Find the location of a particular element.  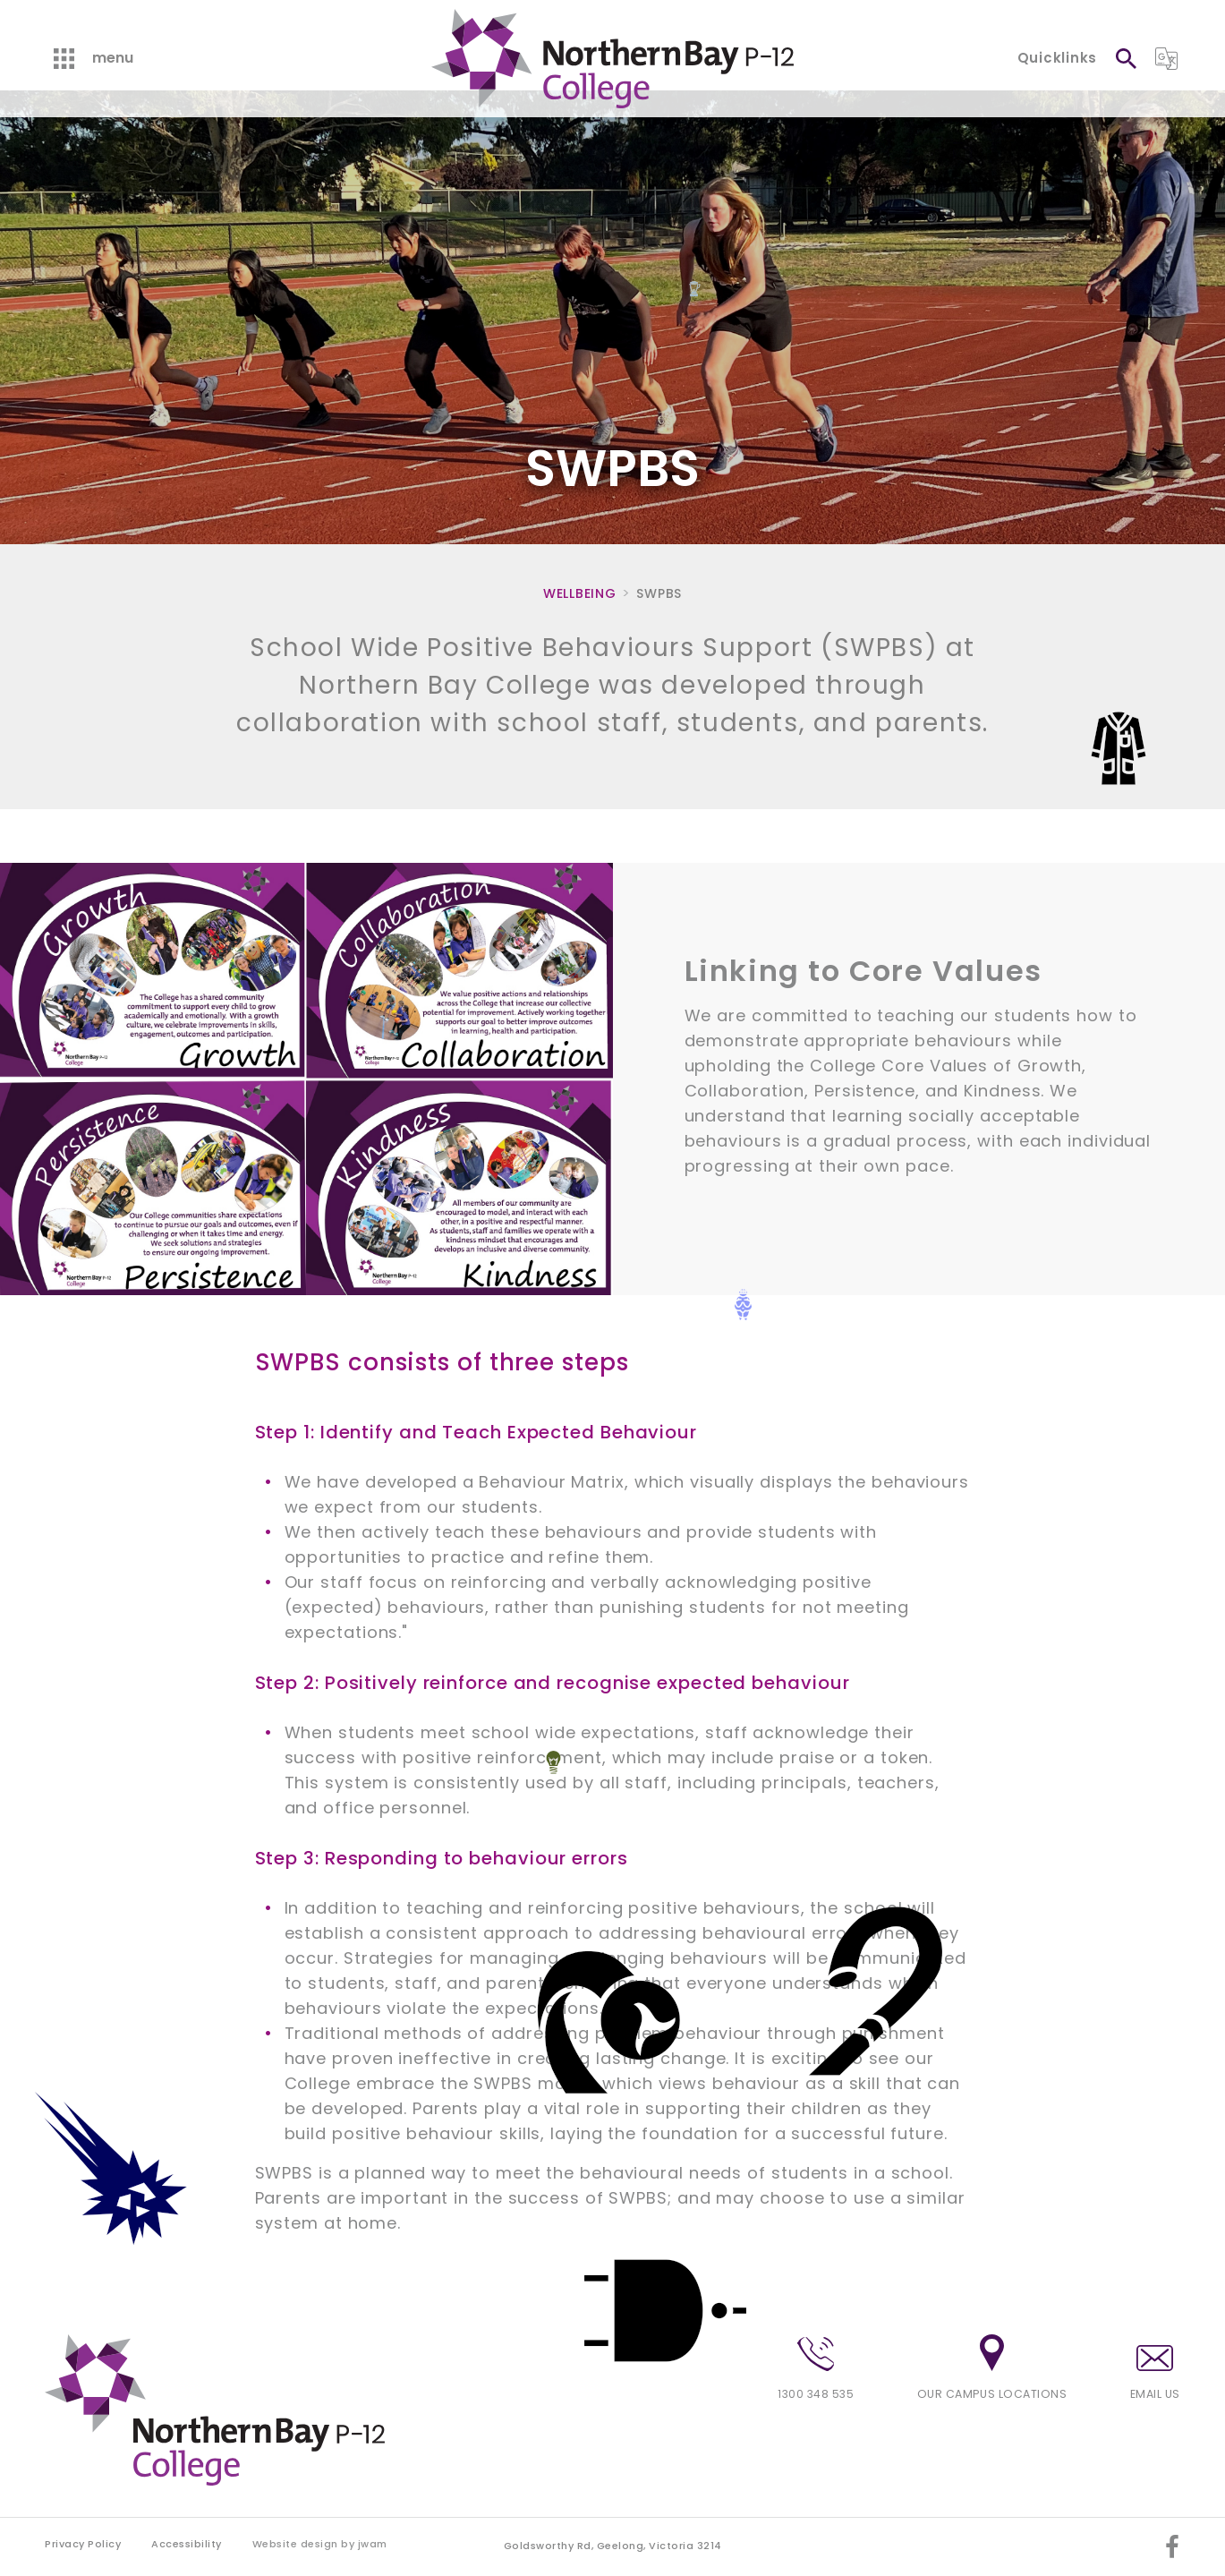

view artifact or historical item details is located at coordinates (743, 1304).